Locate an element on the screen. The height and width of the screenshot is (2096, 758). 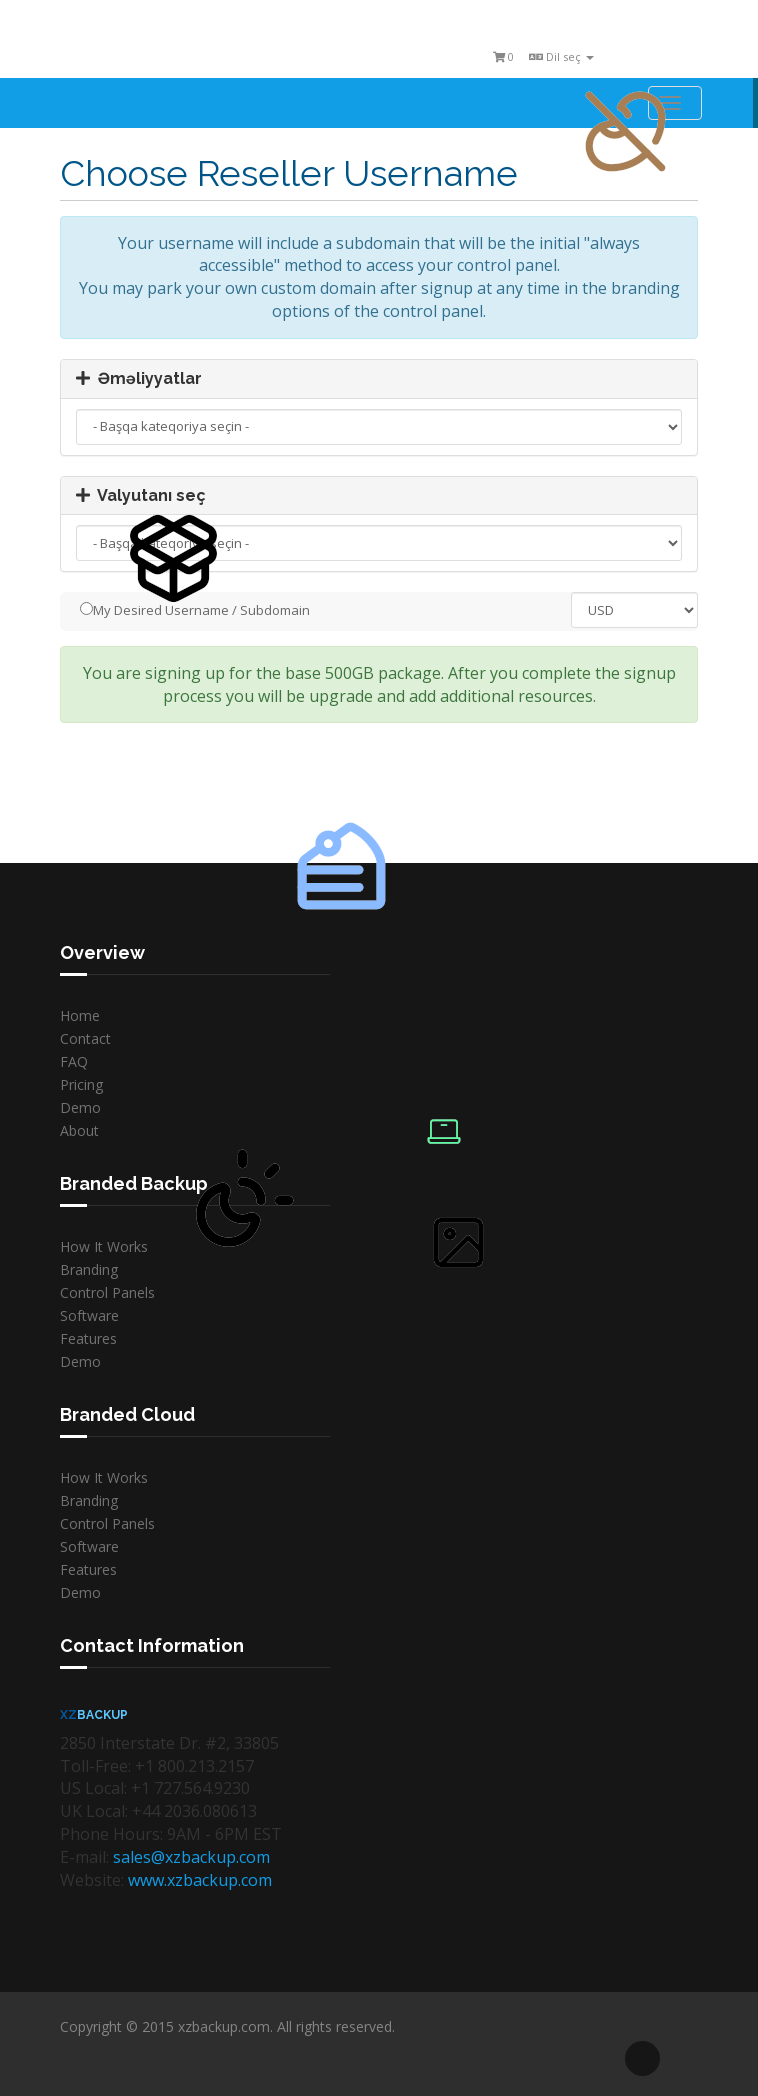
switch to desktop or laptop view is located at coordinates (444, 1131).